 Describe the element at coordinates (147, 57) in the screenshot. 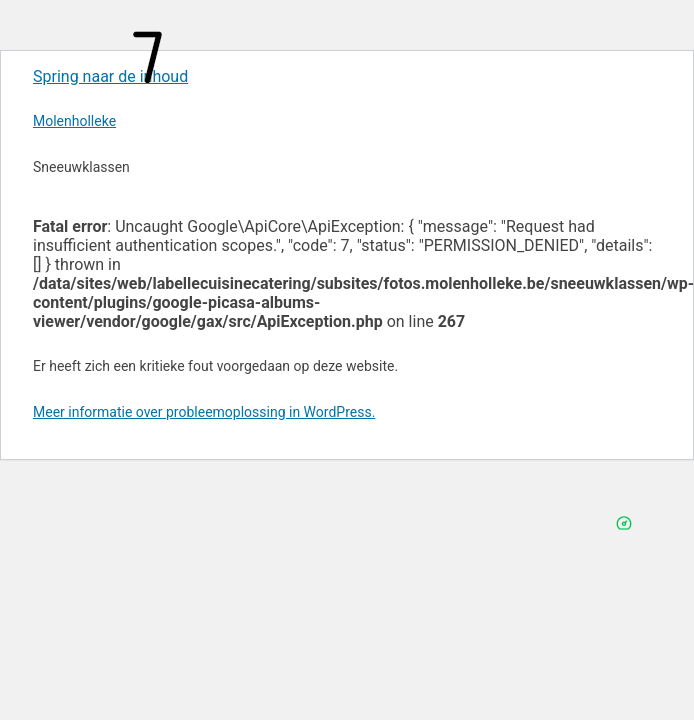

I see `indicates item number 7 in a list or sequence` at that location.